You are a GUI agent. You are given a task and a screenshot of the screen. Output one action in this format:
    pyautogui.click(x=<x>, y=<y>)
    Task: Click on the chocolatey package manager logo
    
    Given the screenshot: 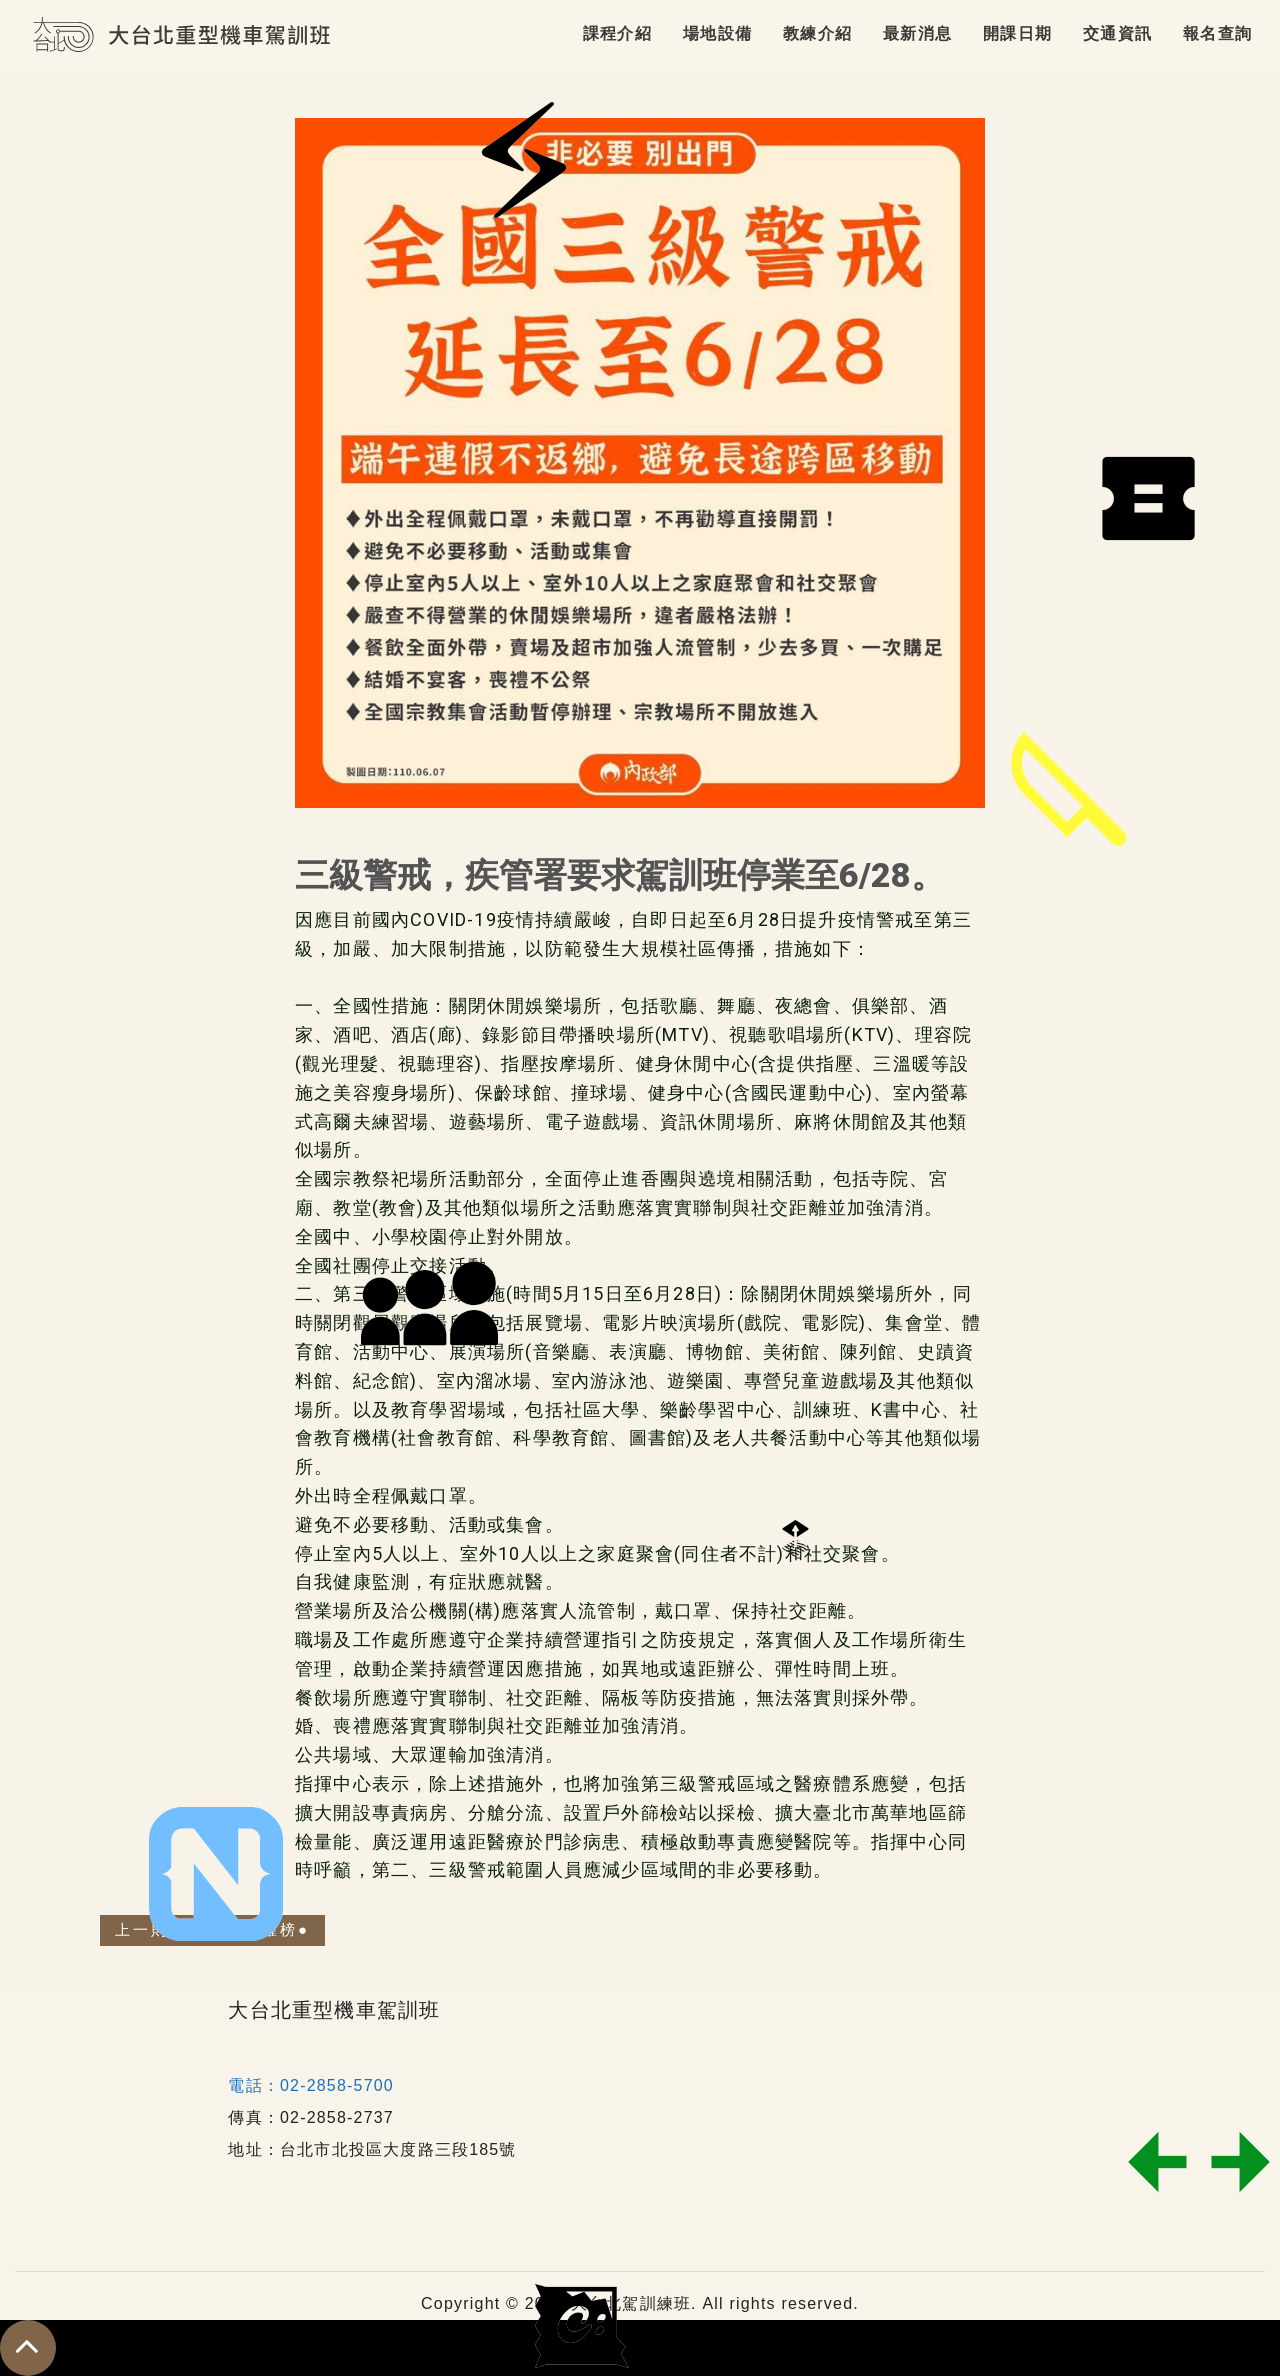 What is the action you would take?
    pyautogui.click(x=582, y=2326)
    